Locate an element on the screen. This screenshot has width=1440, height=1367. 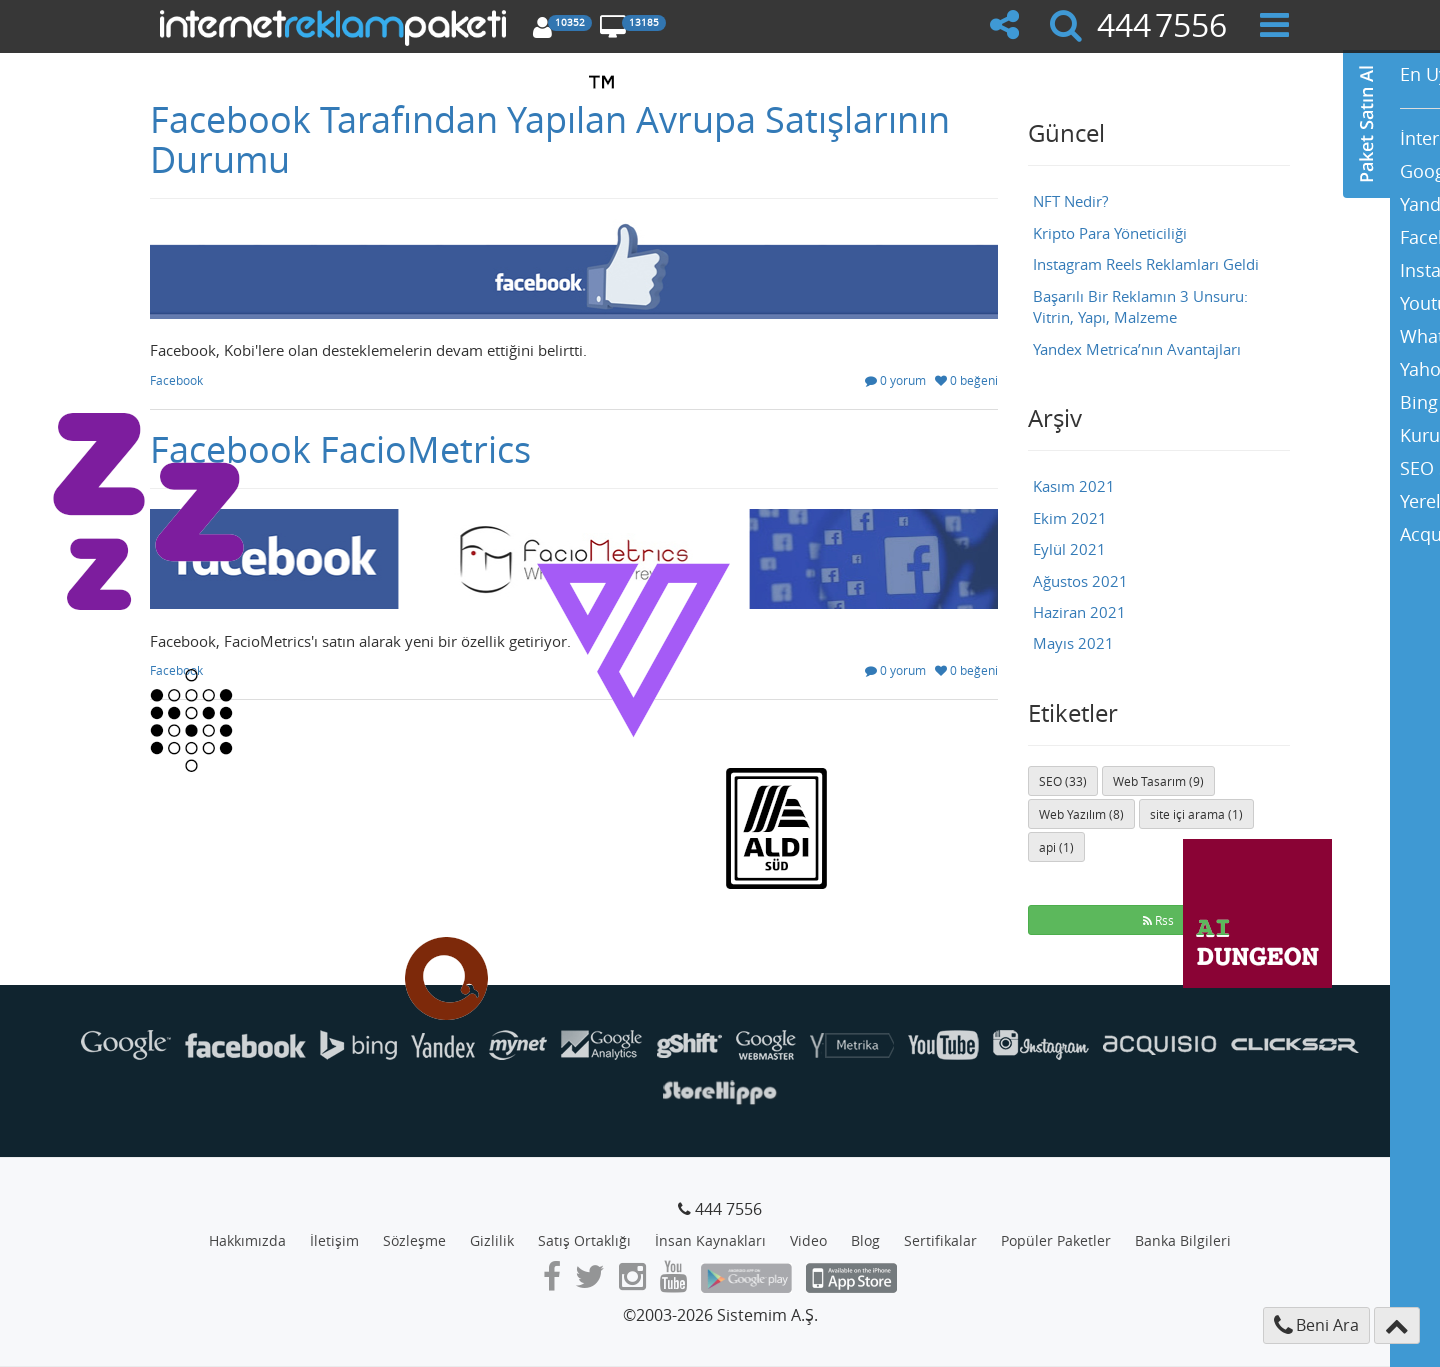
aldi süd company logo is located at coordinates (776, 828).